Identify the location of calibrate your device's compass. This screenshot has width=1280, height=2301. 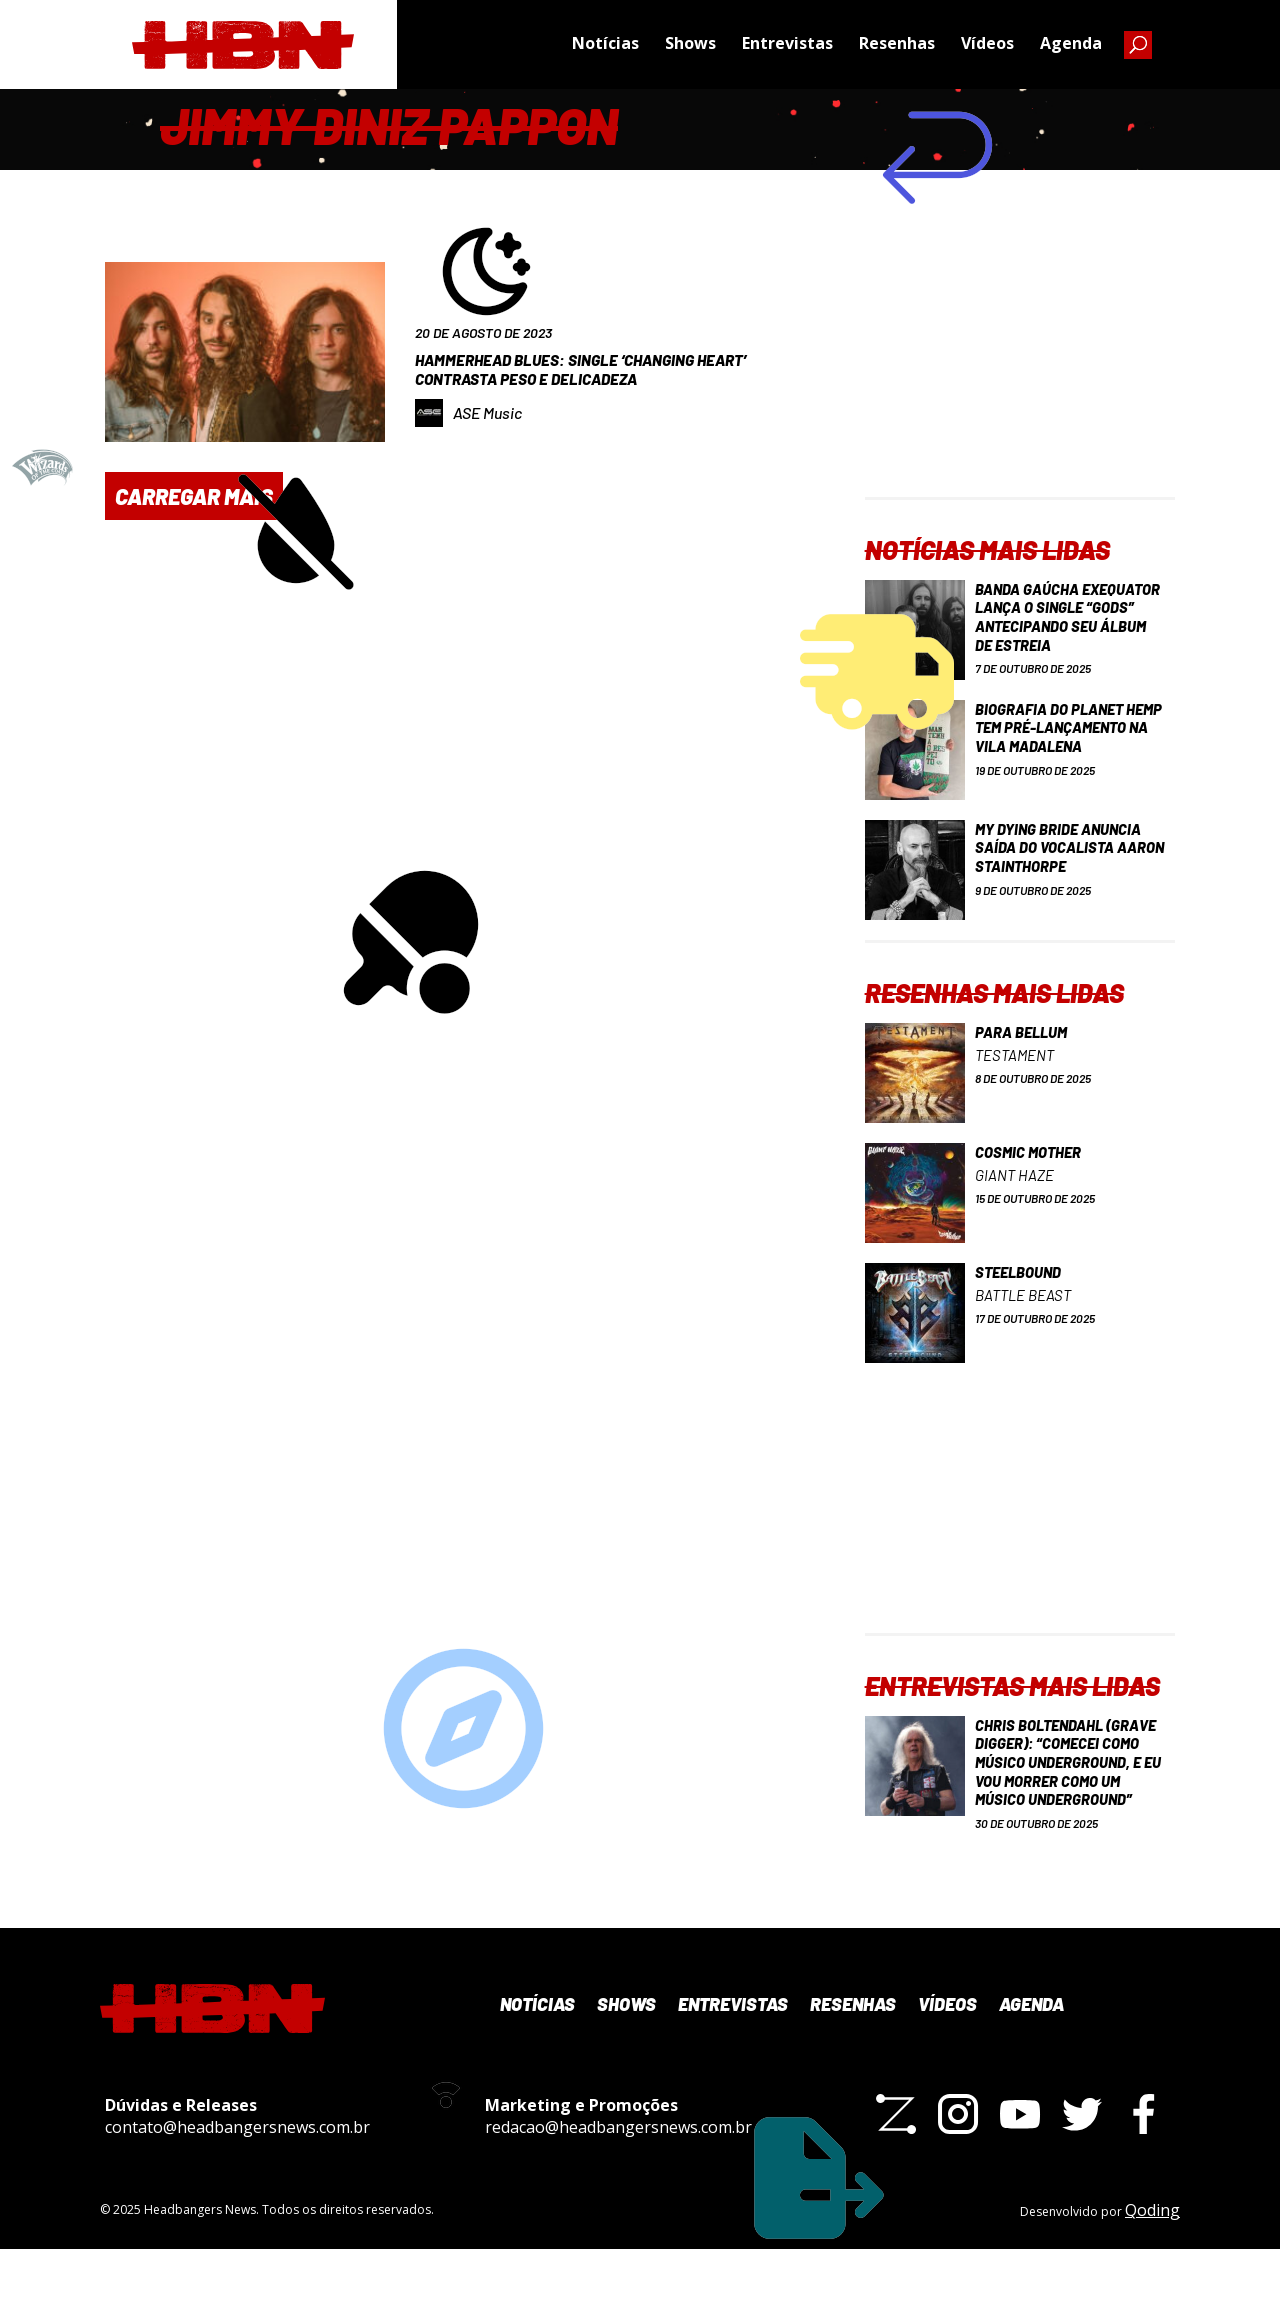
(446, 2095).